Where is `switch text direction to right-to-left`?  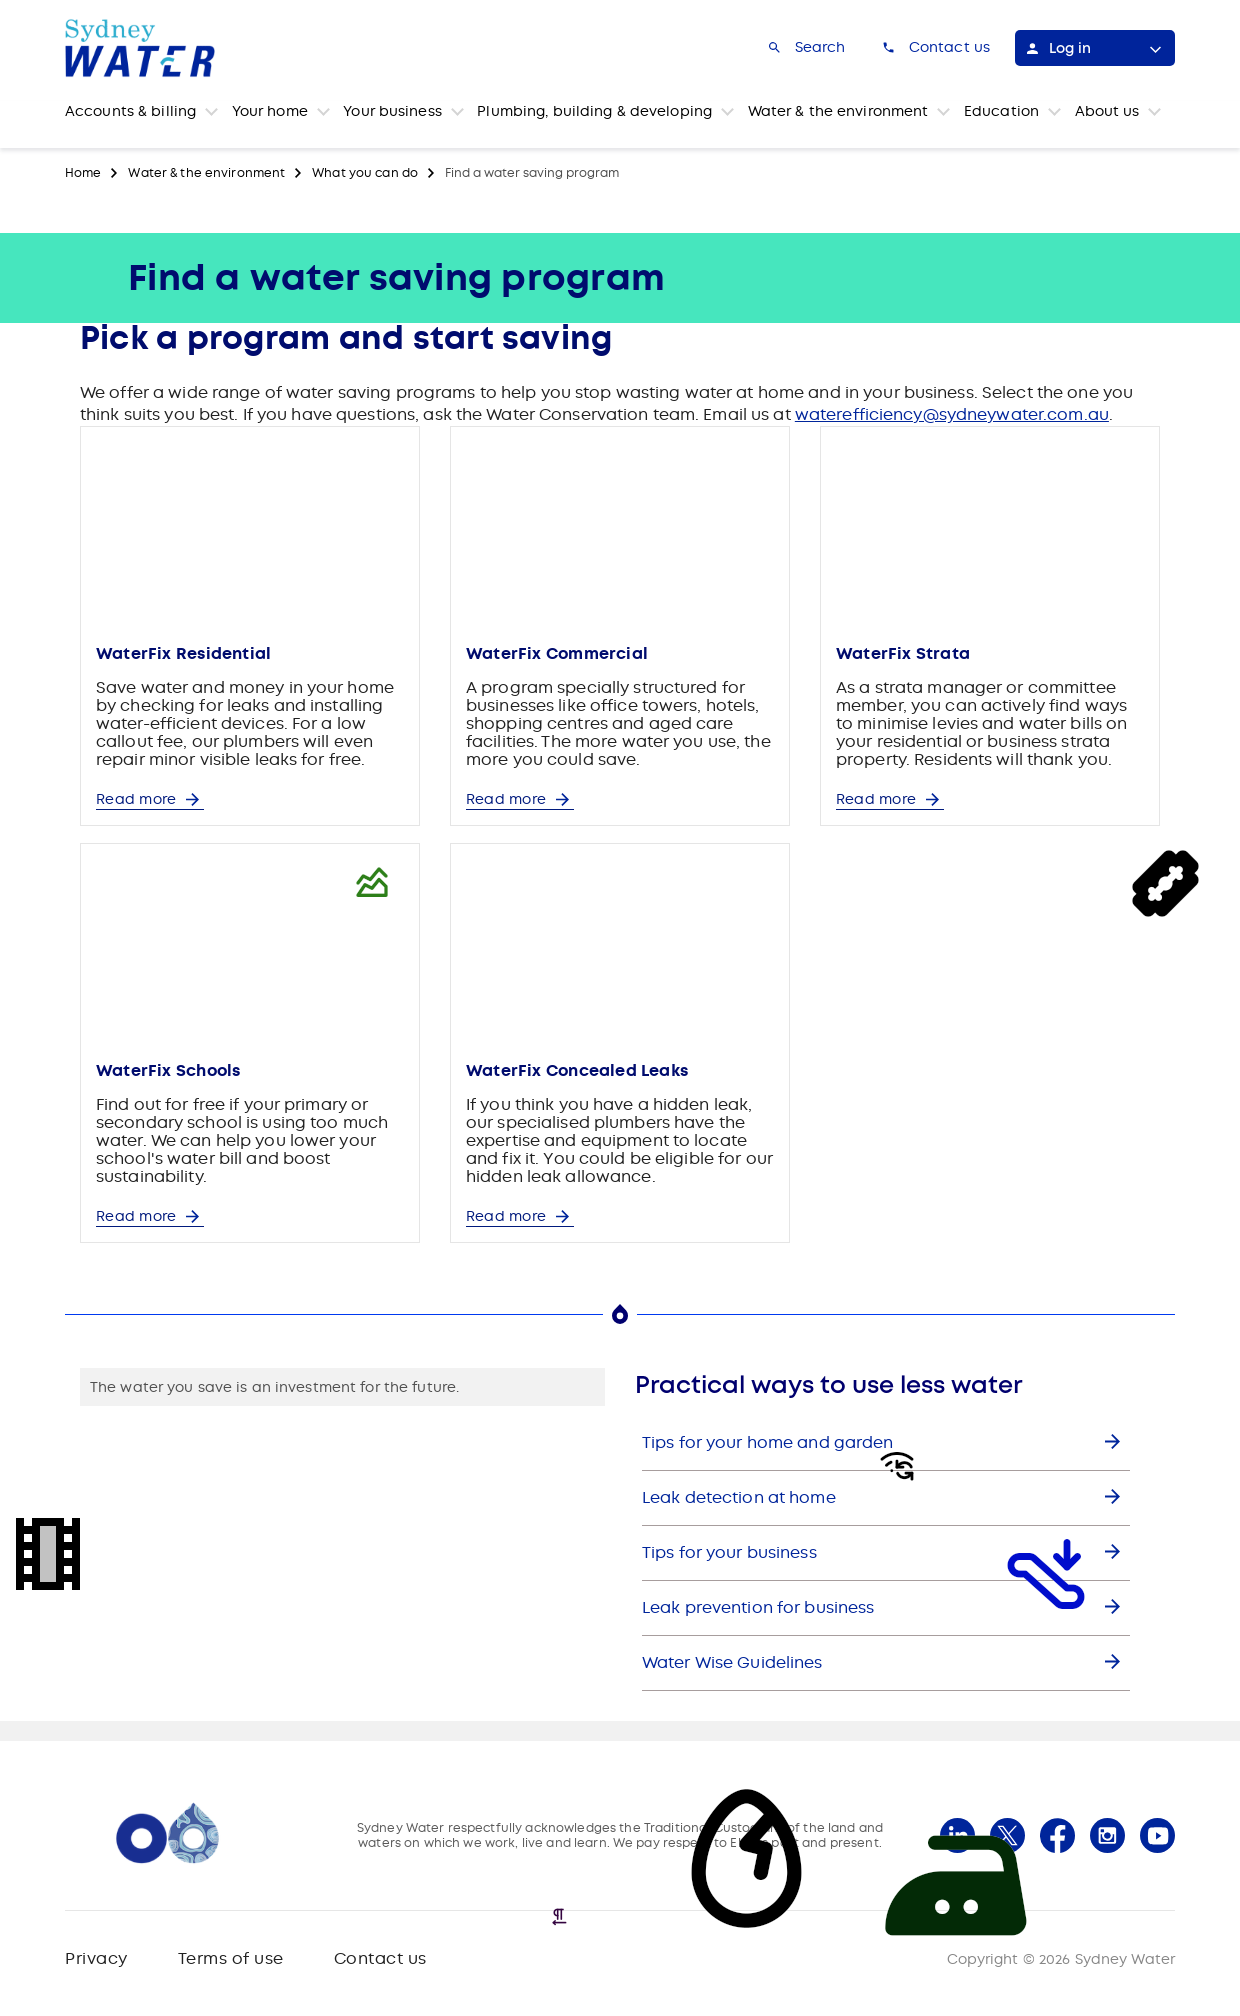 switch text direction to right-to-left is located at coordinates (559, 1916).